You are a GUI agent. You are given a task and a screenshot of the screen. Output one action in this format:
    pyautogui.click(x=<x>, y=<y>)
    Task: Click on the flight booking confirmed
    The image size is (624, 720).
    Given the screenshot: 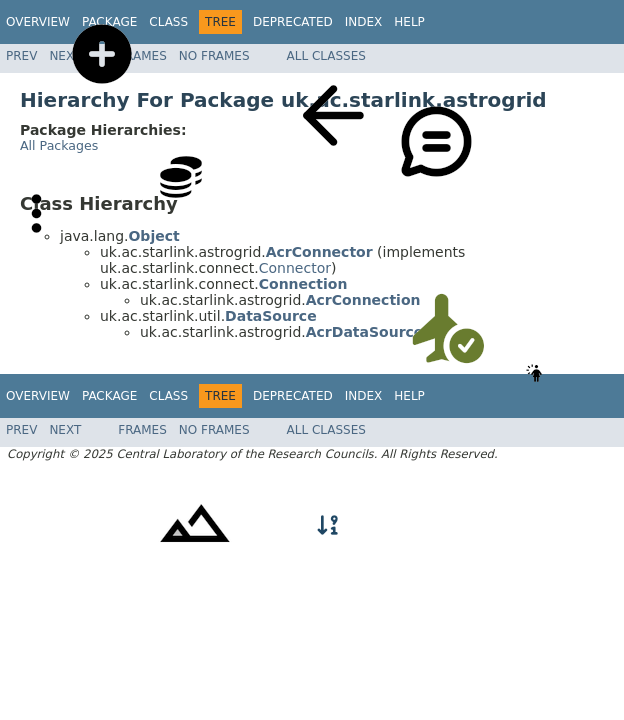 What is the action you would take?
    pyautogui.click(x=445, y=328)
    